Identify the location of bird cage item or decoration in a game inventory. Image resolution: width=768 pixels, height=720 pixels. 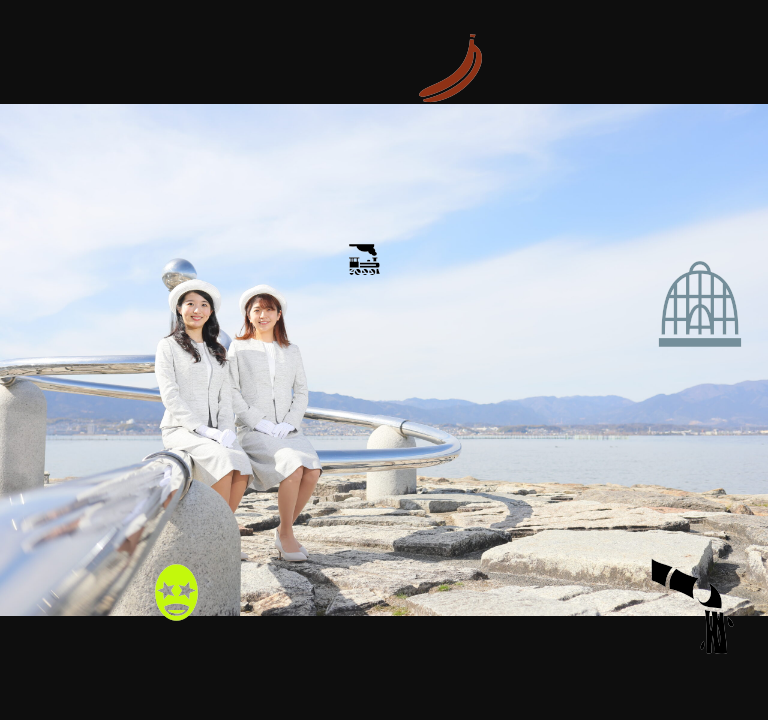
(700, 304).